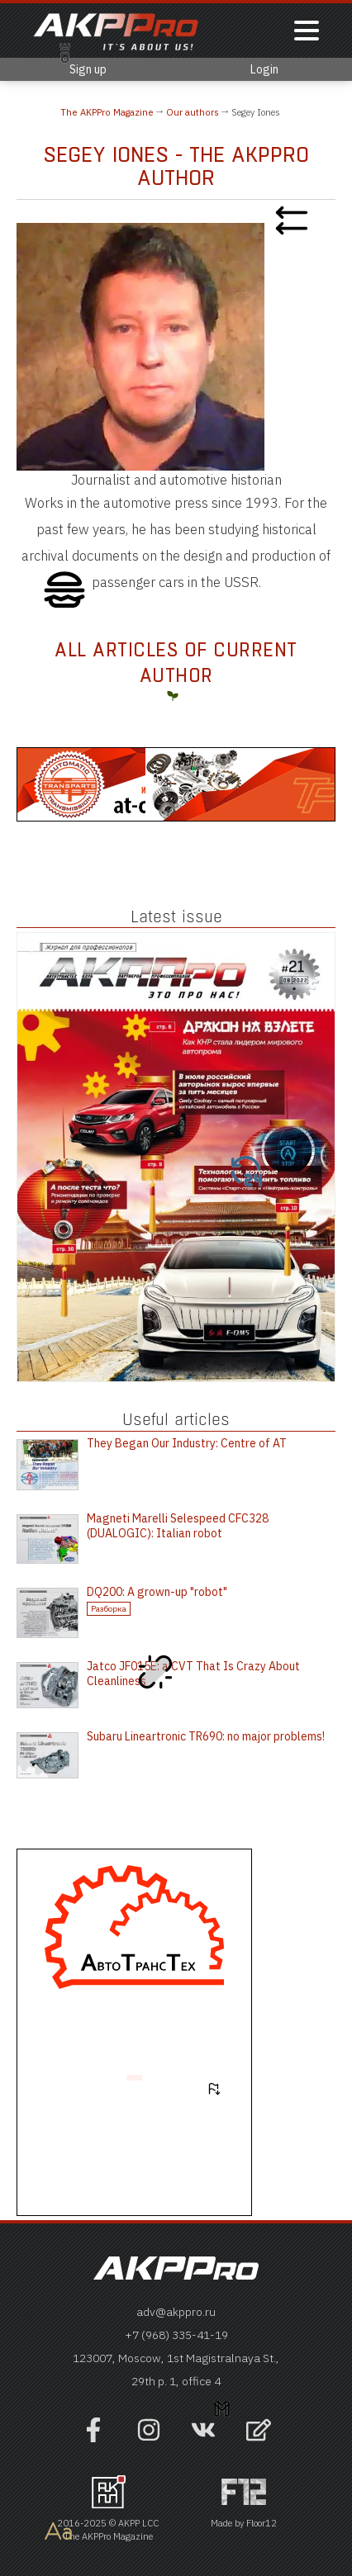 The image size is (352, 2576). What do you see at coordinates (292, 220) in the screenshot?
I see `move items to the left` at bounding box center [292, 220].